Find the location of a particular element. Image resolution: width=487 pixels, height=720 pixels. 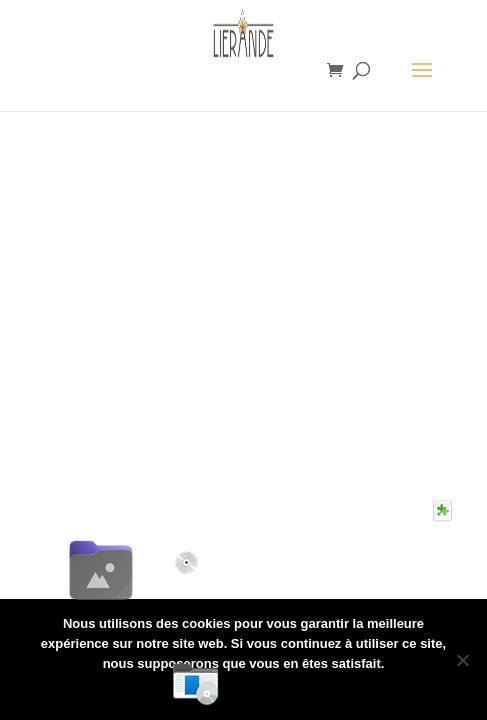

open folder containing program executables is located at coordinates (195, 682).